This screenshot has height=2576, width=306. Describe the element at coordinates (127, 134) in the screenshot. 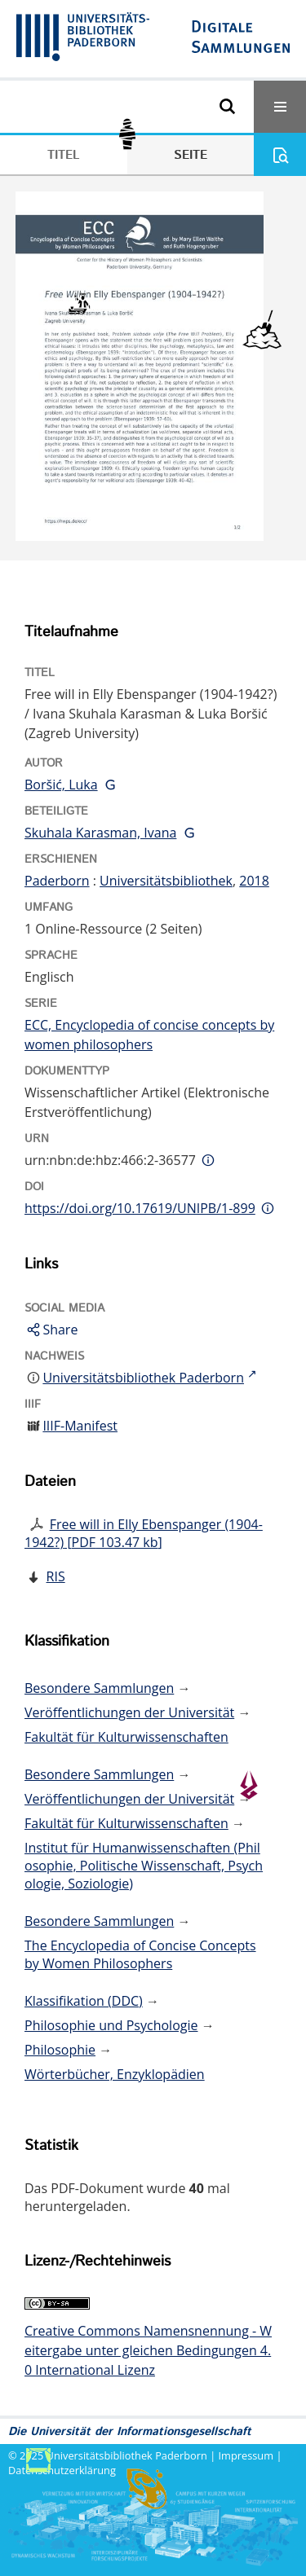

I see `indicates injured or wounded status` at that location.